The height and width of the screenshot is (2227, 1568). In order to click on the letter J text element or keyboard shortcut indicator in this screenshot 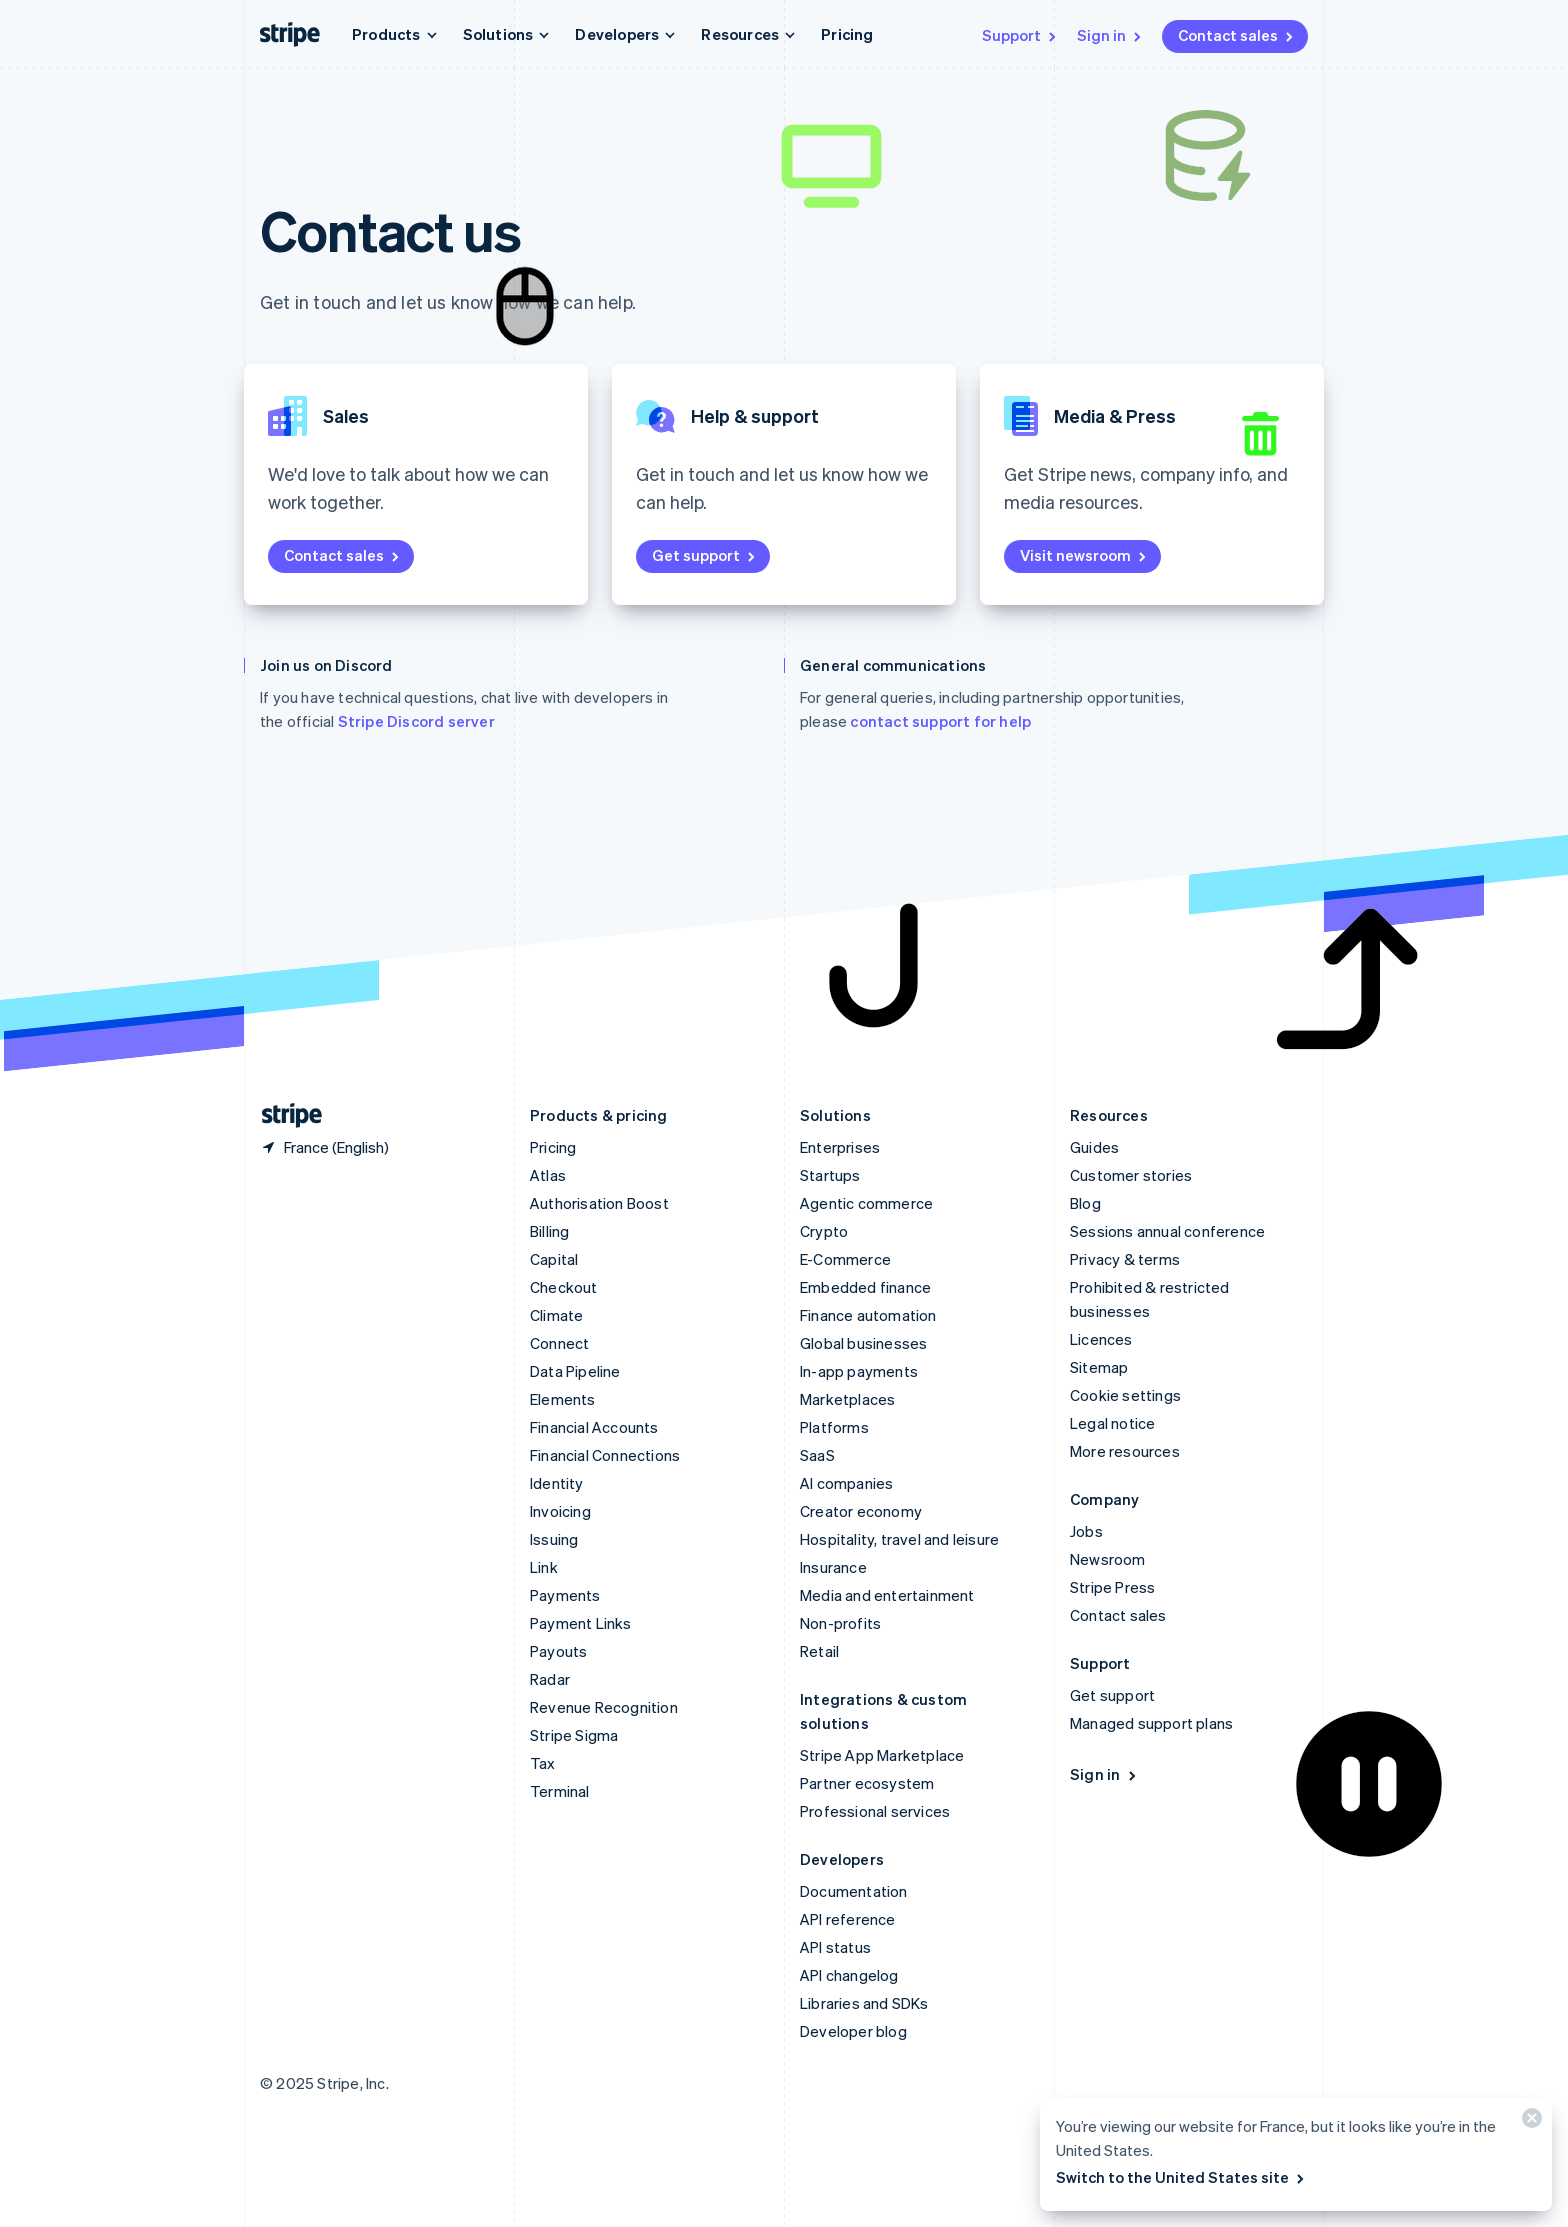, I will do `click(873, 965)`.